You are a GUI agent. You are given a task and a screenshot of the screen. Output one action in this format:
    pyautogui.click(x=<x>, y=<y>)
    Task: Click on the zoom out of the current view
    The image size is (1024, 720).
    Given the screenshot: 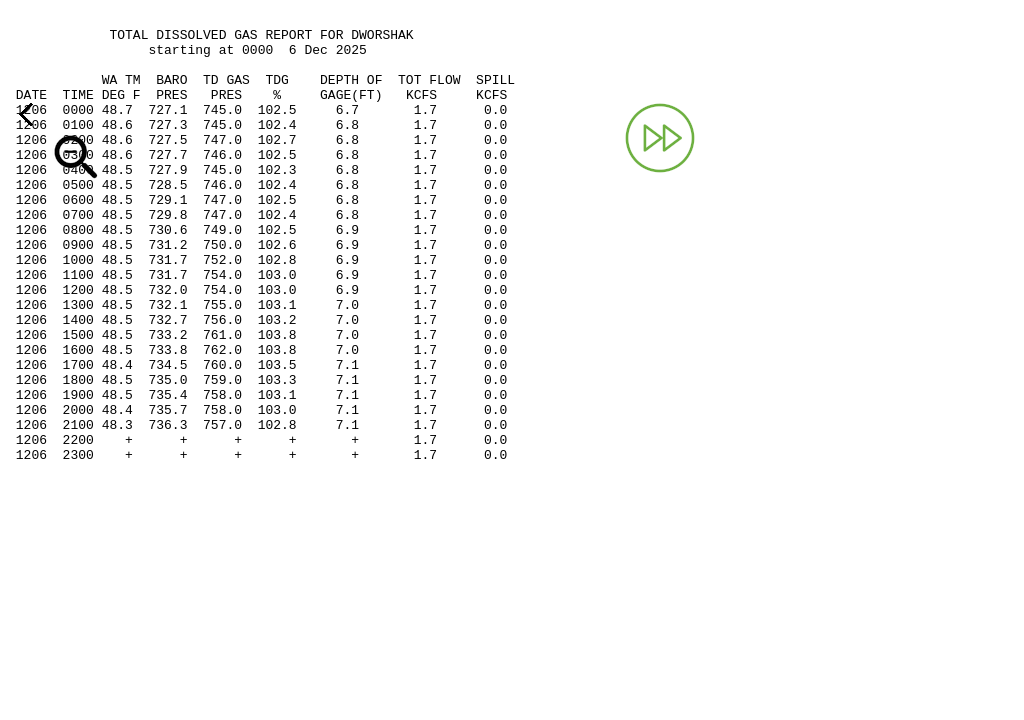 What is the action you would take?
    pyautogui.click(x=77, y=158)
    